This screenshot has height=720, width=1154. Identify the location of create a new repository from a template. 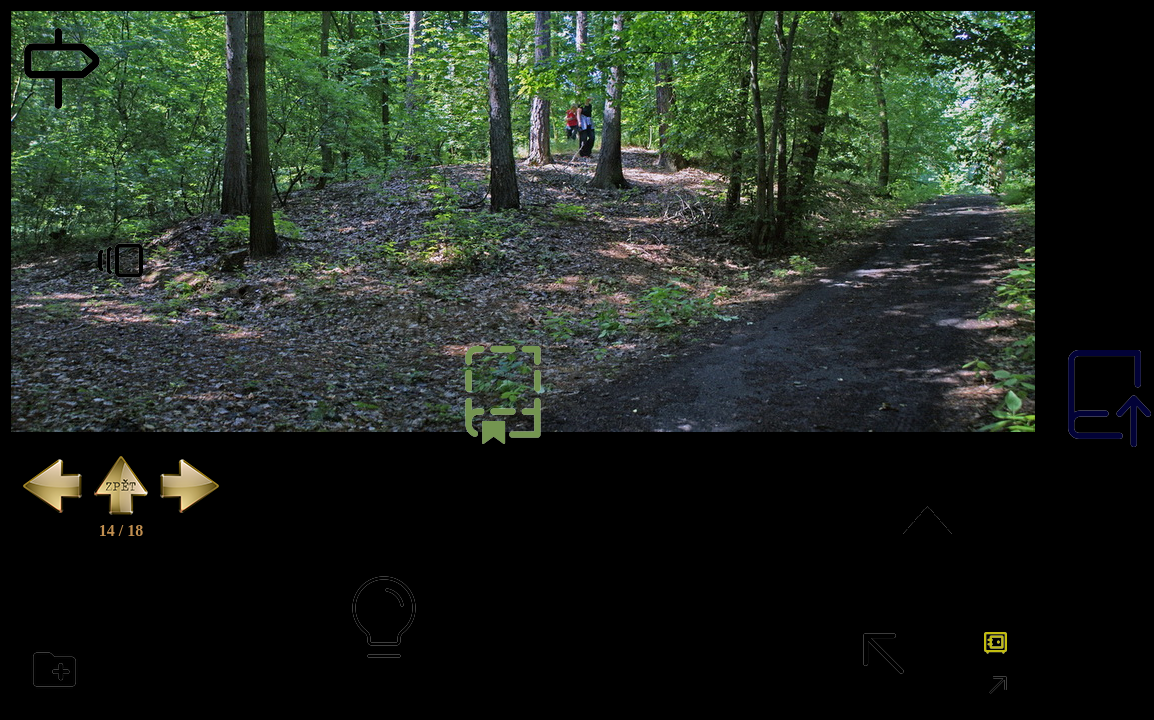
(503, 396).